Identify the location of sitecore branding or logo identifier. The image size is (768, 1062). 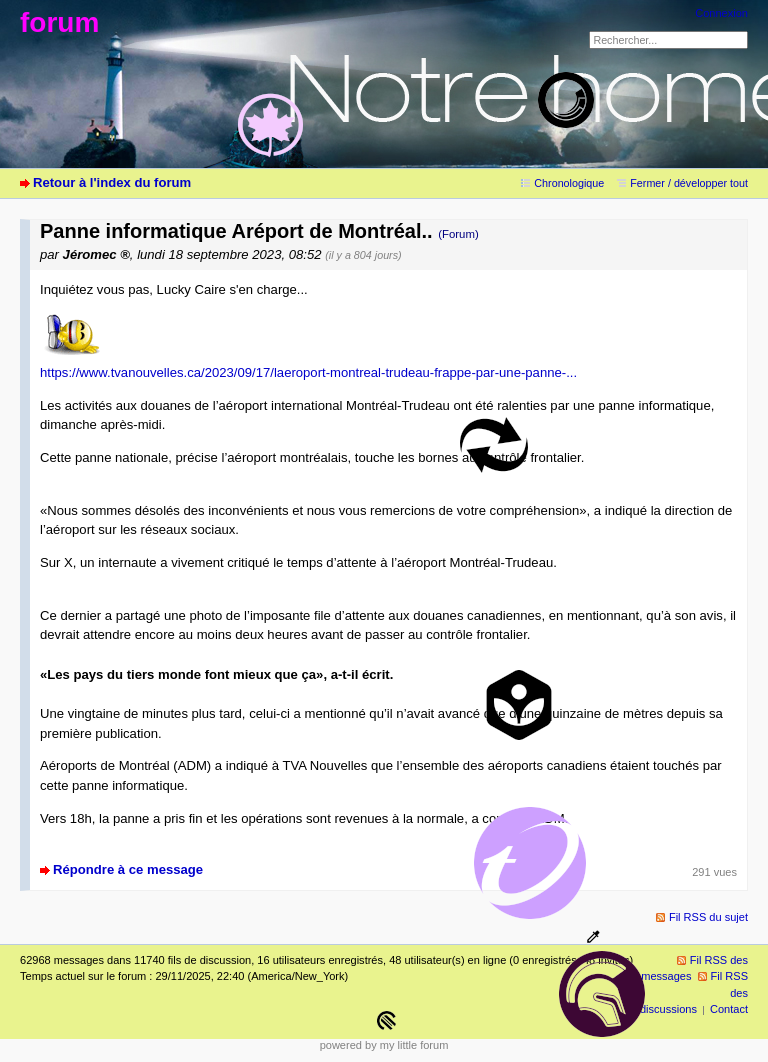
(566, 100).